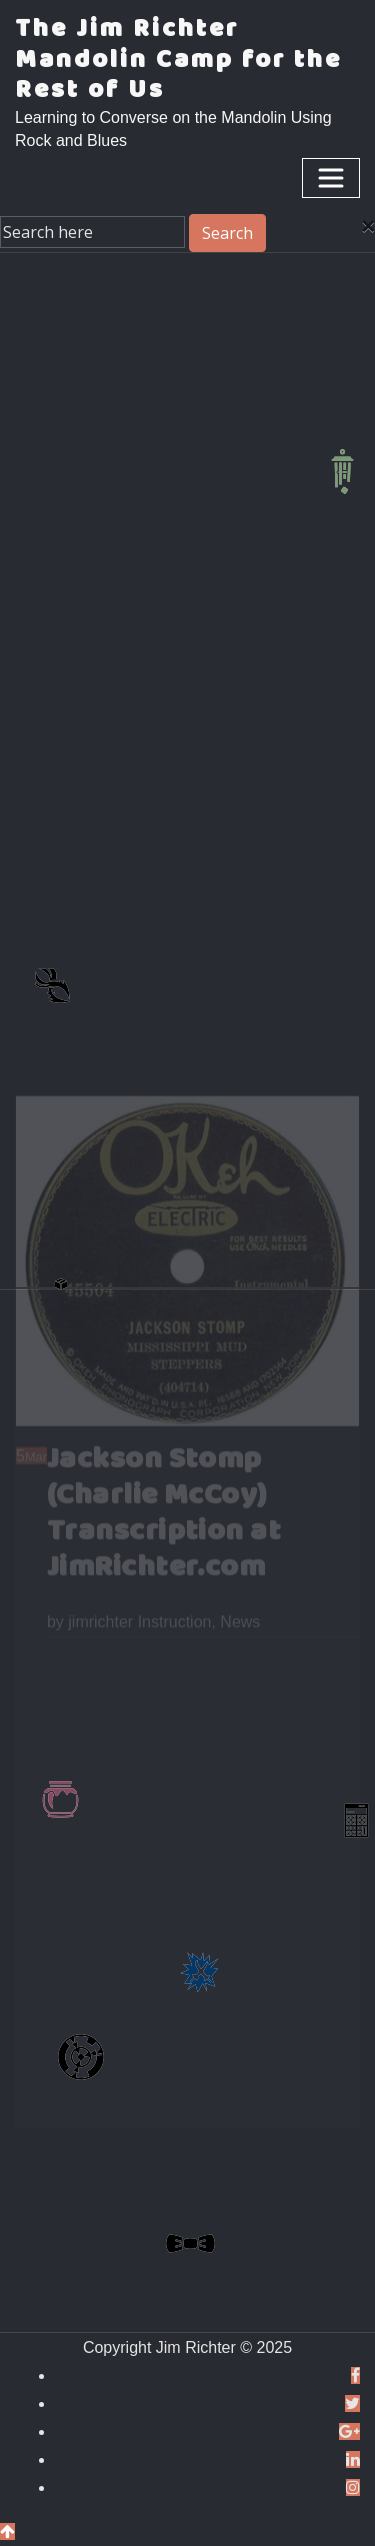 This screenshot has height=2546, width=375. Describe the element at coordinates (81, 2057) in the screenshot. I see `track digital footprint or online activity` at that location.